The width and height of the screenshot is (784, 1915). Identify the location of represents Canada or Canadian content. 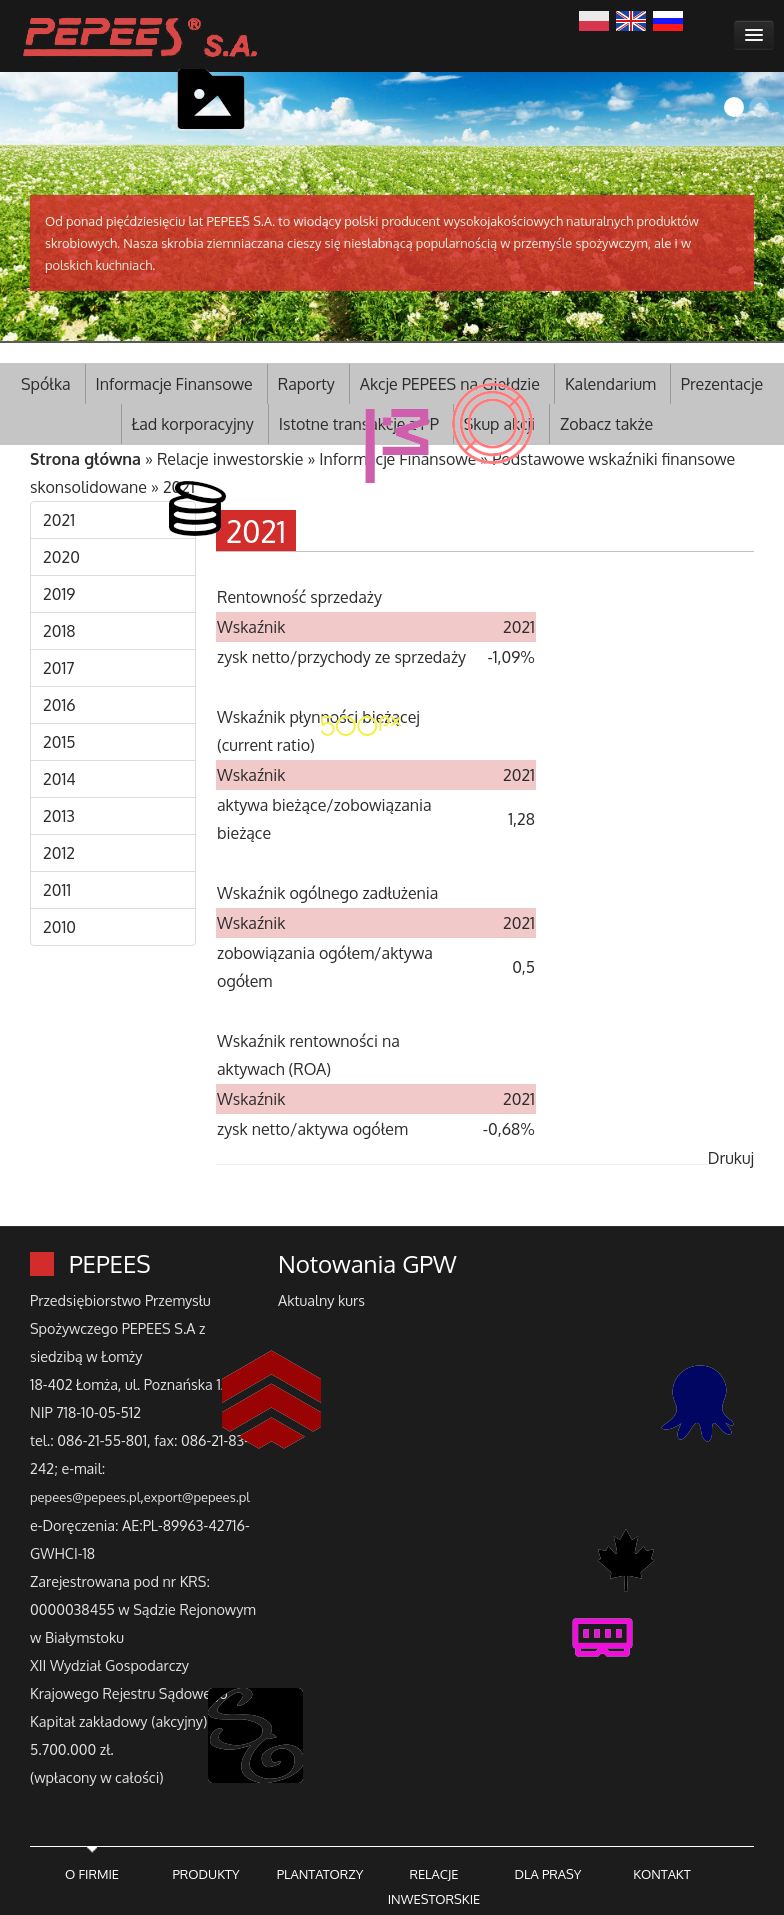
(626, 1560).